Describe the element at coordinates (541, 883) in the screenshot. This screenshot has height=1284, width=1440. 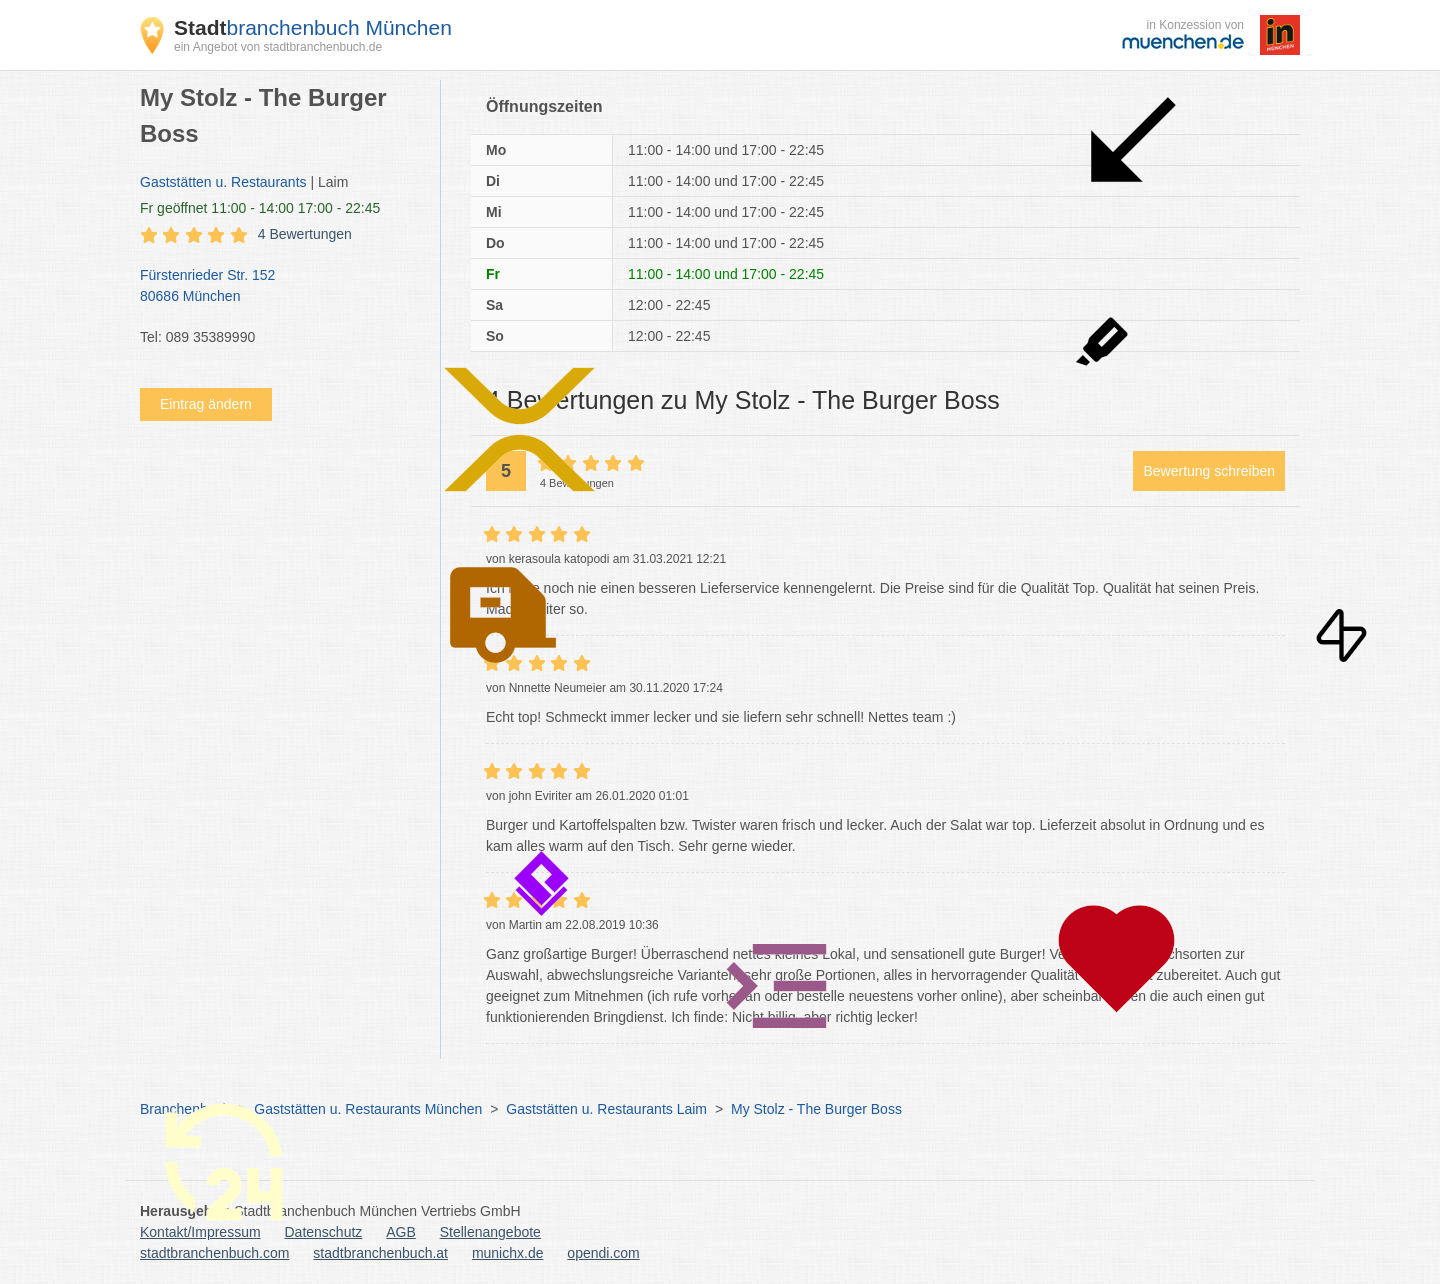
I see `open Visual Paradigm application` at that location.